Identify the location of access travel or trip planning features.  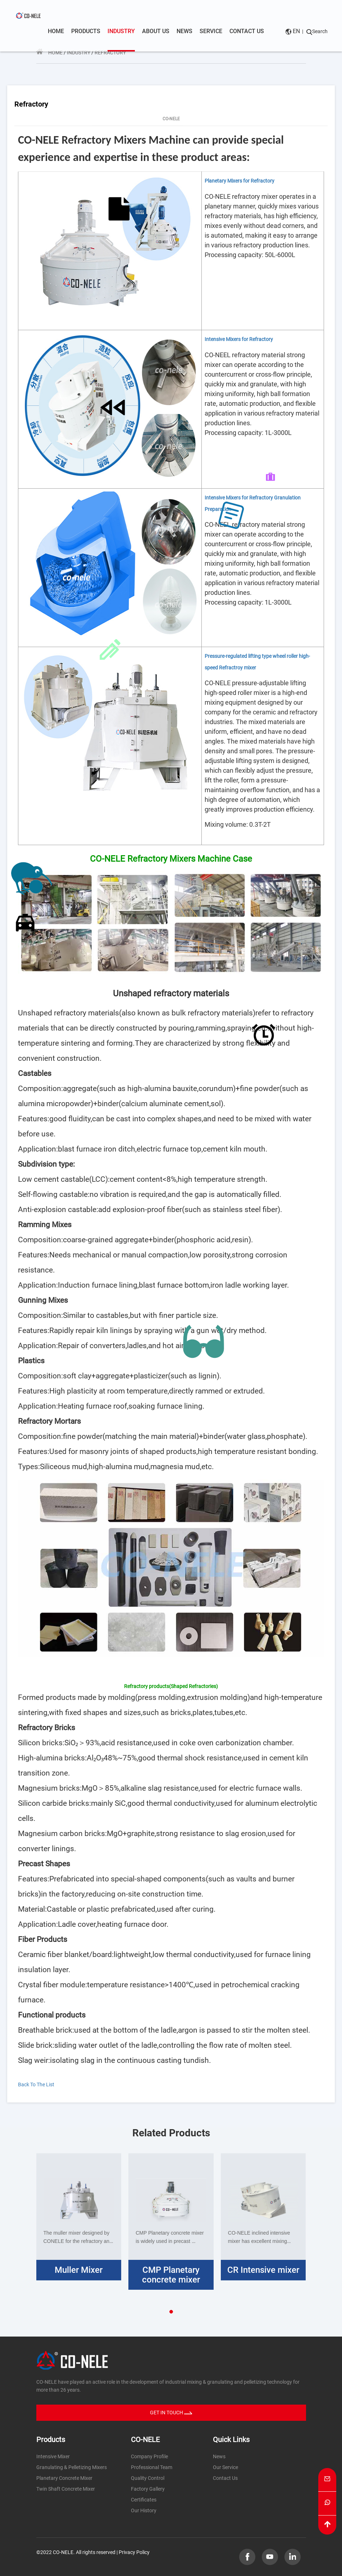
(270, 477).